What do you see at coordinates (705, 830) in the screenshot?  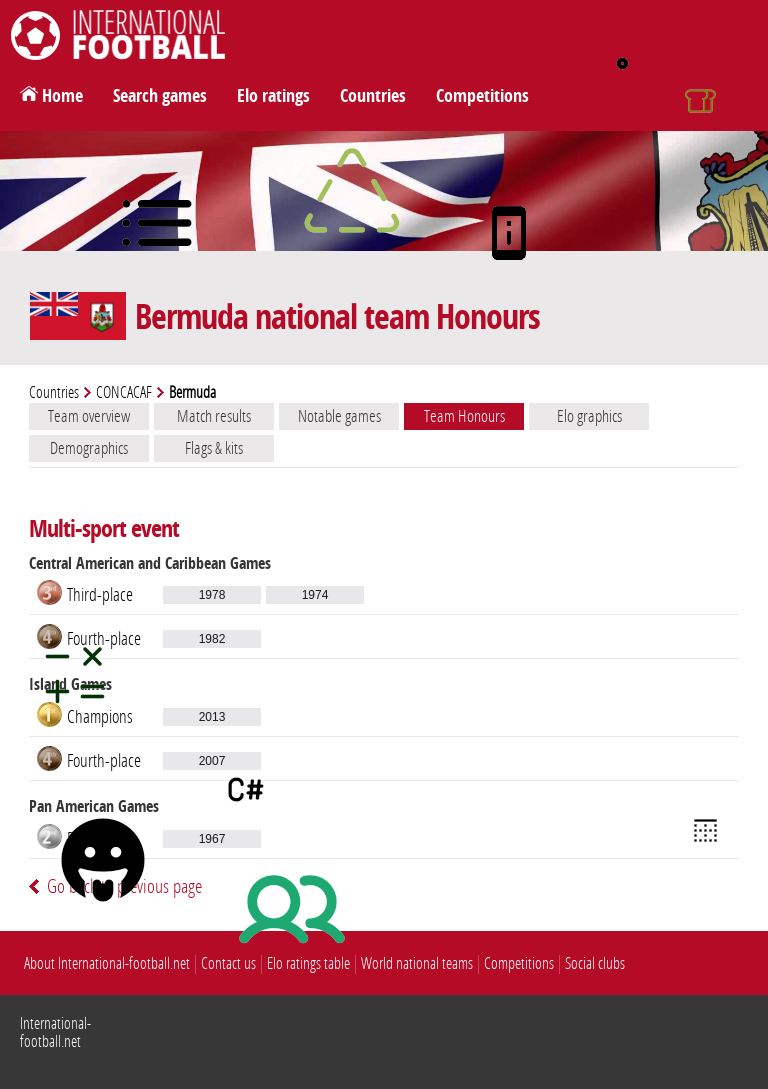 I see `apply border to top edge of selection` at bounding box center [705, 830].